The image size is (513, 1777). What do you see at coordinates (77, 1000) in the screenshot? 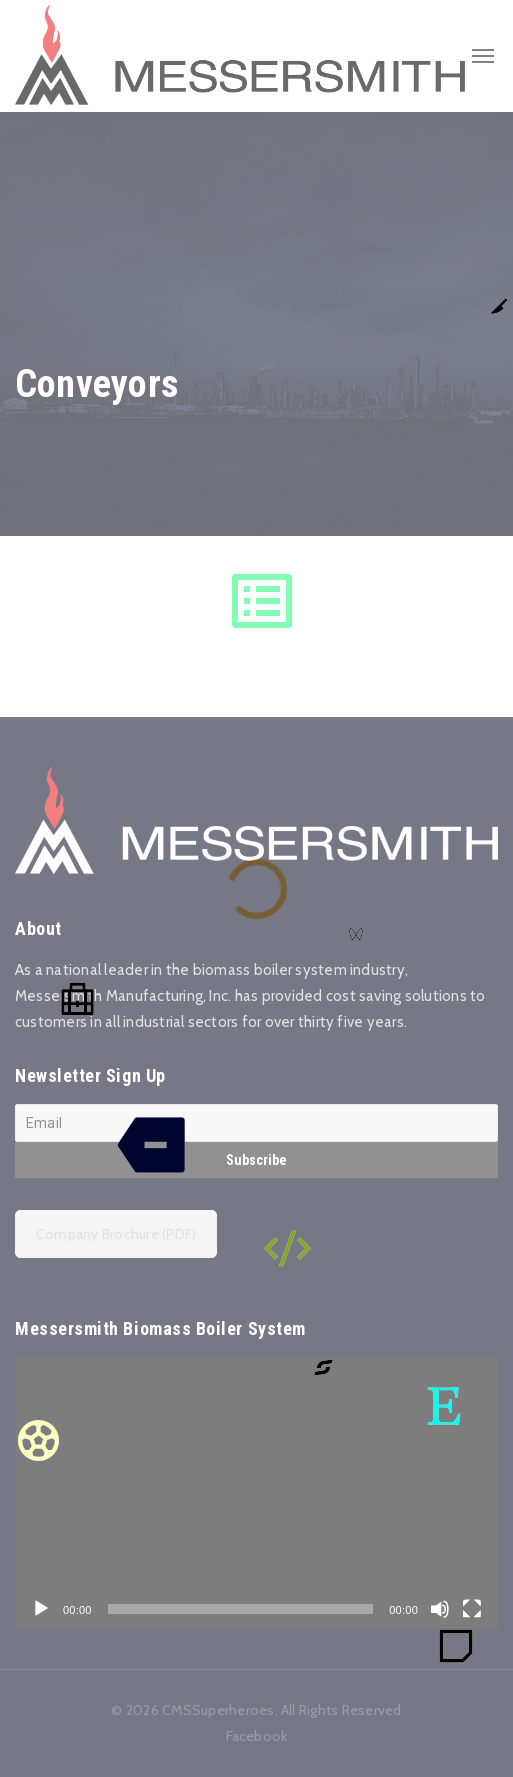
I see `access work or business documents` at bounding box center [77, 1000].